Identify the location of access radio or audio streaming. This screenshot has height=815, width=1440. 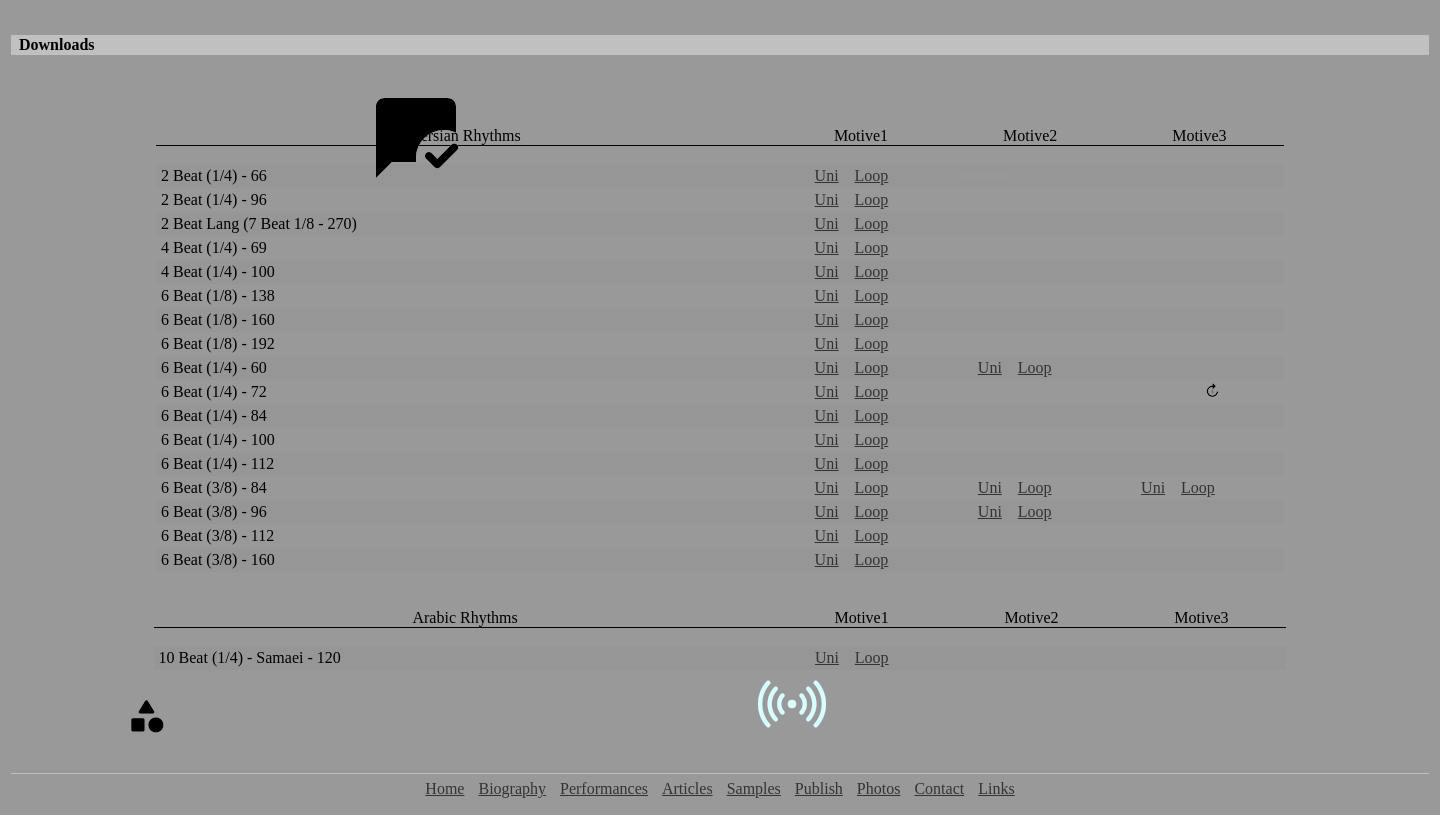
(792, 704).